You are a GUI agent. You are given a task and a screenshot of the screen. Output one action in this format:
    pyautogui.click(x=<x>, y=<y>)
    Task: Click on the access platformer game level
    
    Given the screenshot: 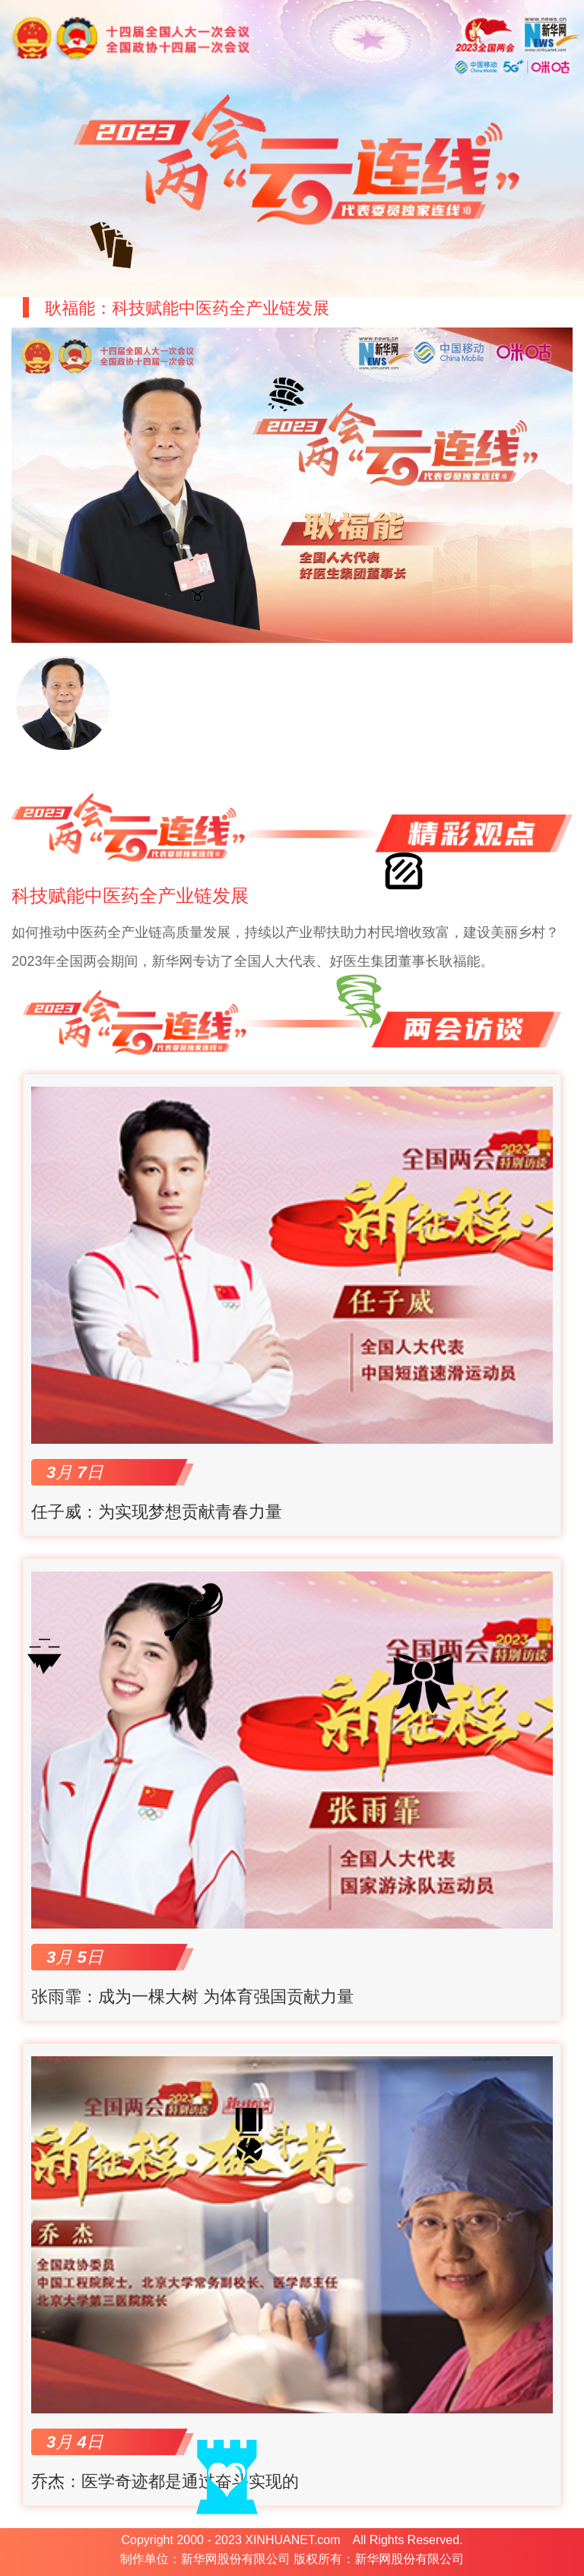 What is the action you would take?
    pyautogui.click(x=44, y=1655)
    